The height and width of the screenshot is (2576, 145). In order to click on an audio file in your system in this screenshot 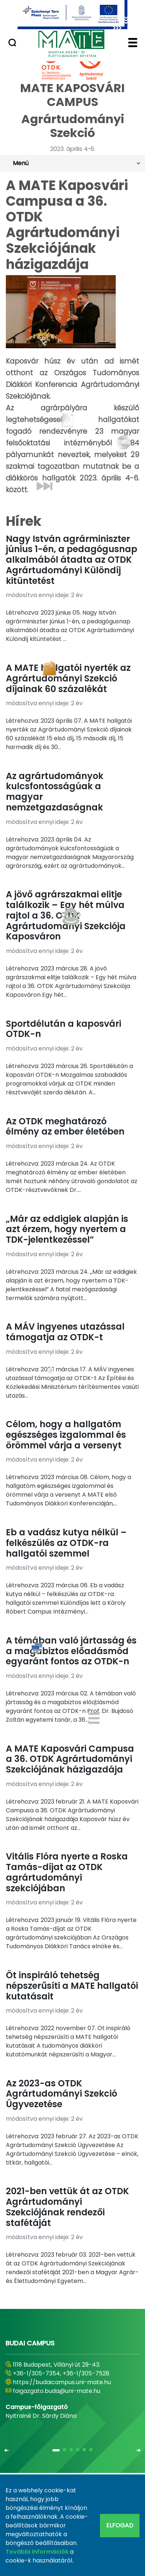, I will do `click(51, 1371)`.